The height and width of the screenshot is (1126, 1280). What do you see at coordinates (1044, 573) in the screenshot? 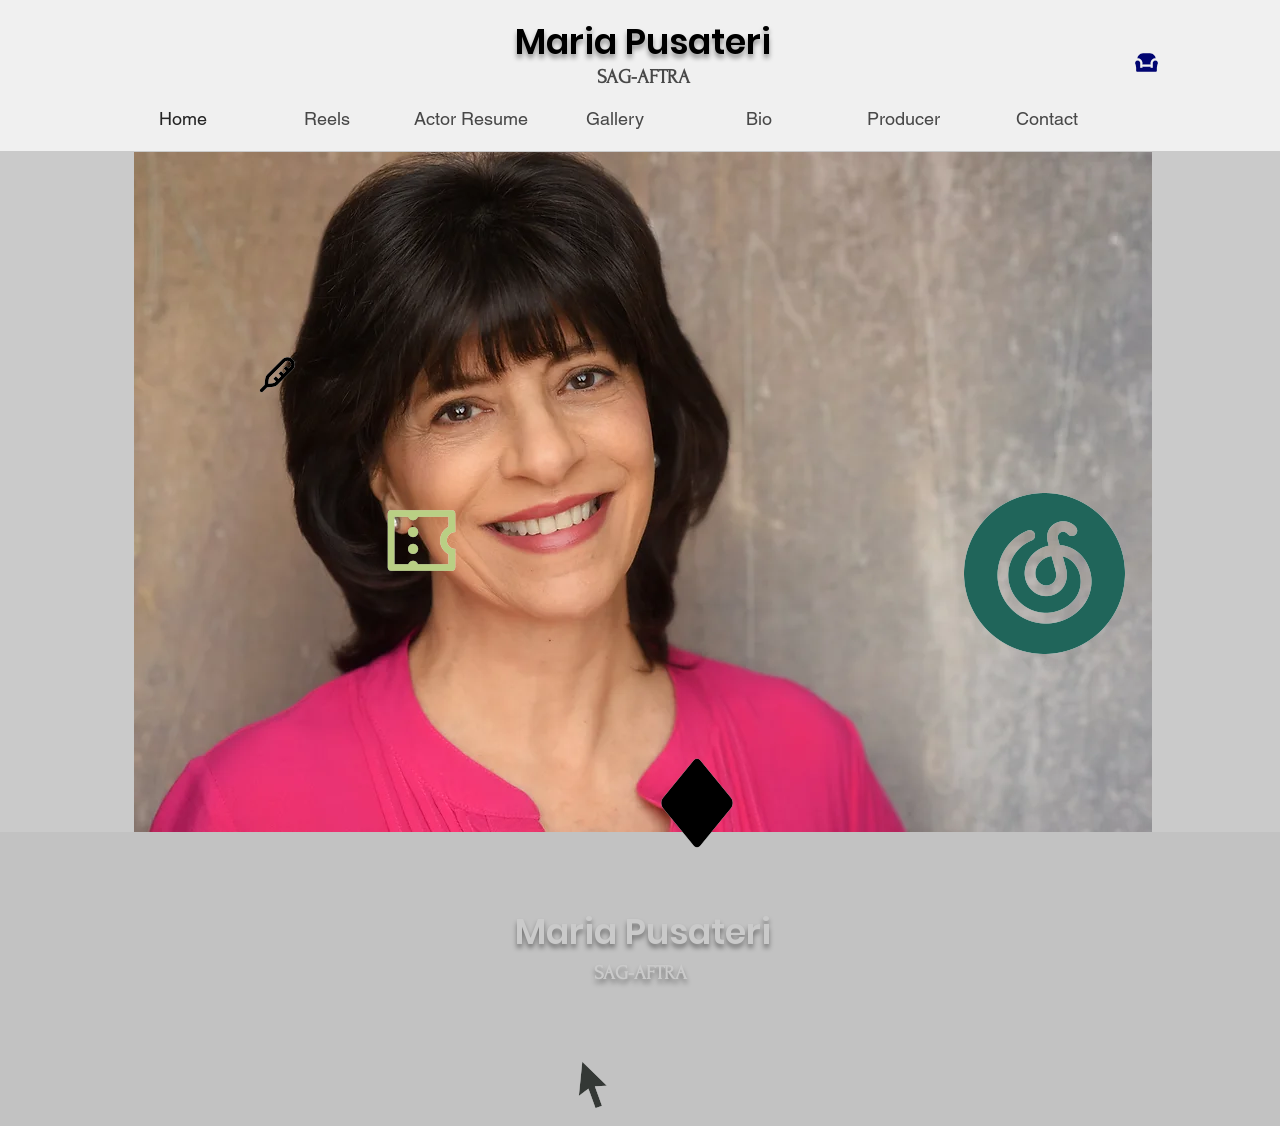
I see `open netease cloud music app` at bounding box center [1044, 573].